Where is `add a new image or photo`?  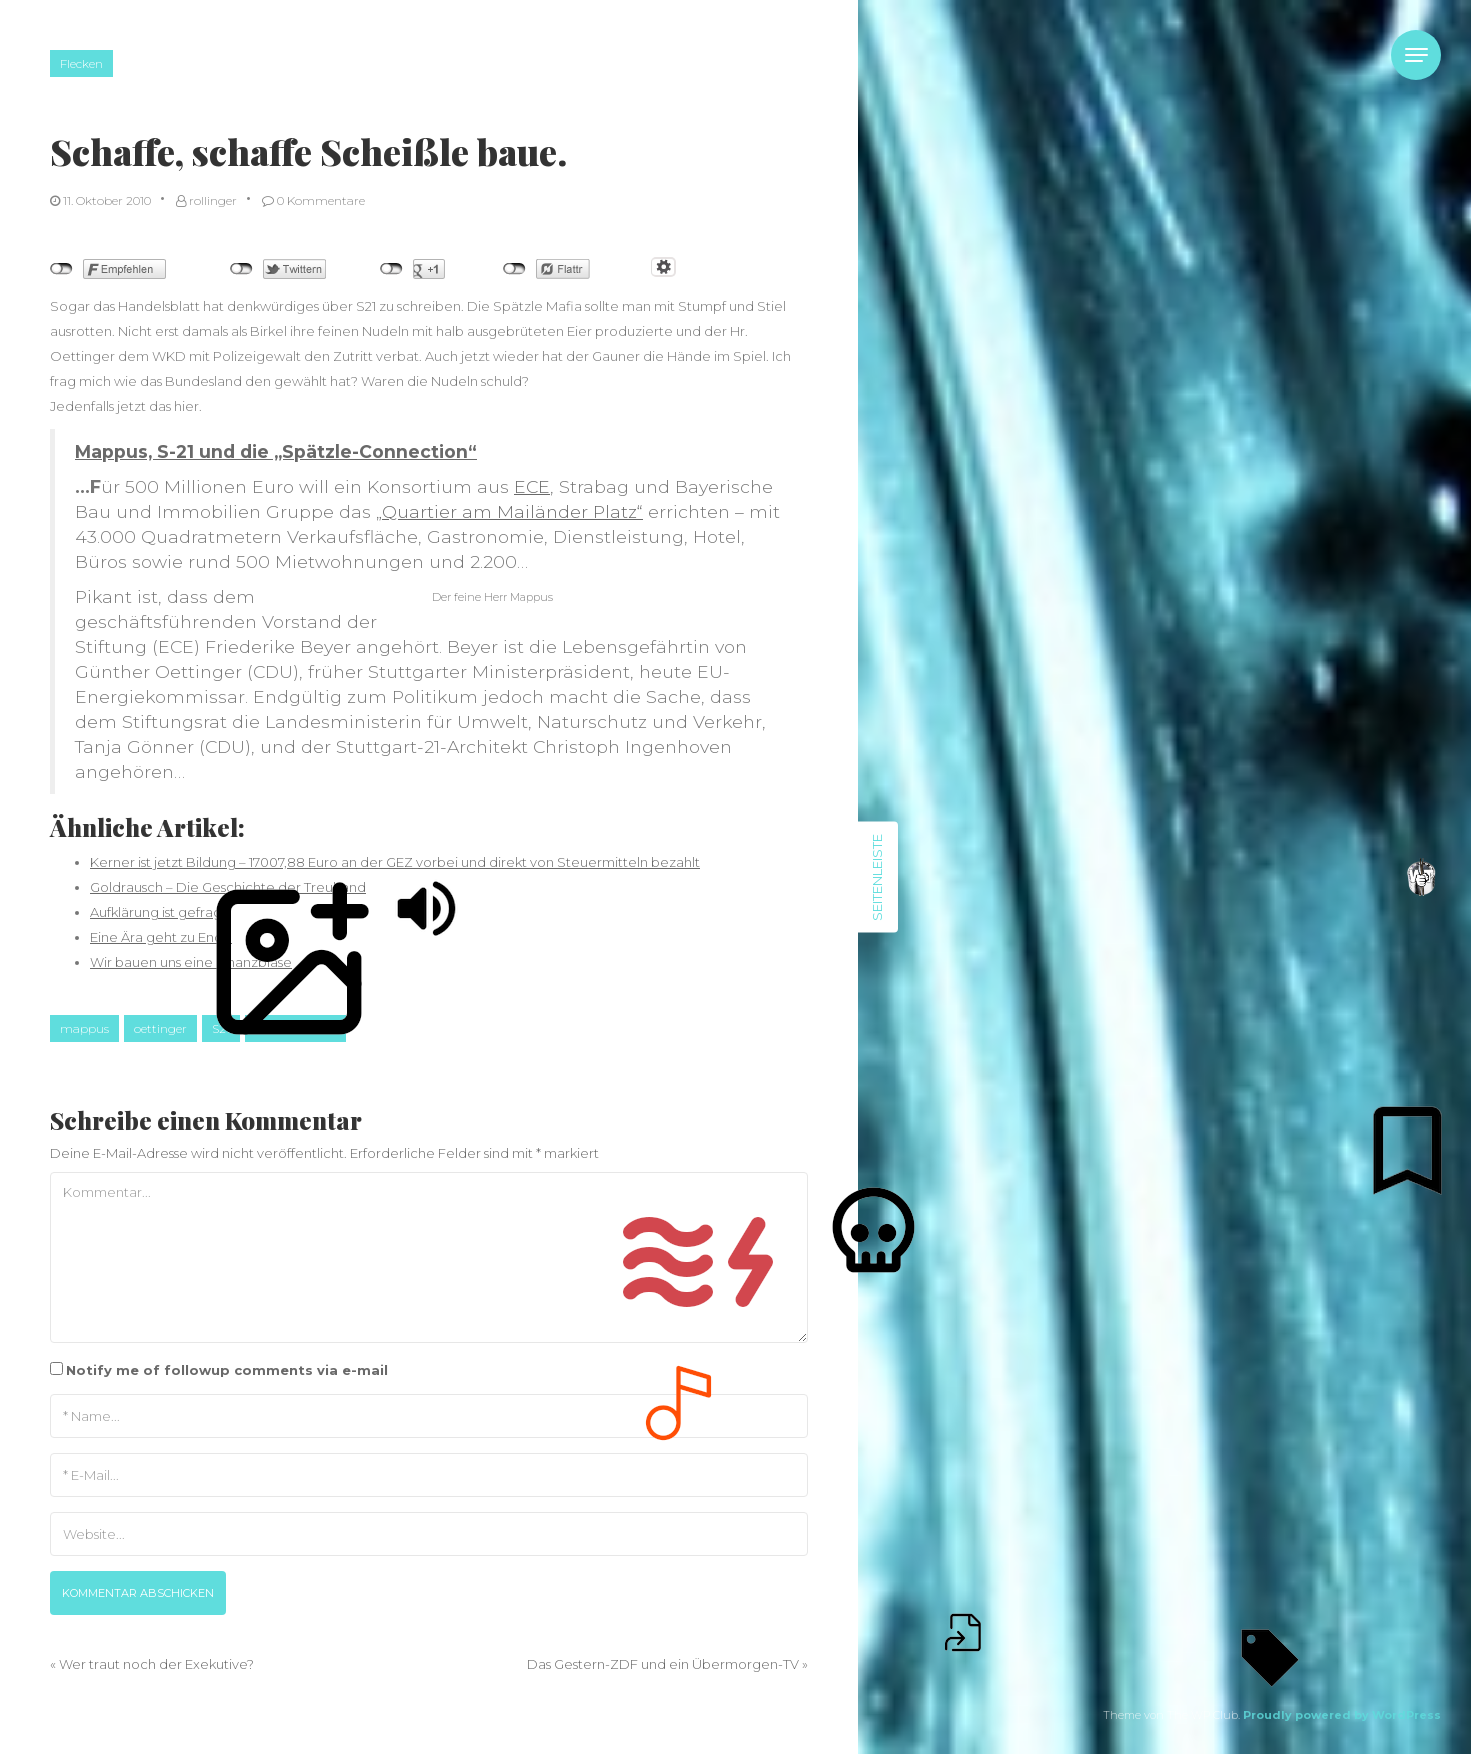
add a new image or photo is located at coordinates (289, 962).